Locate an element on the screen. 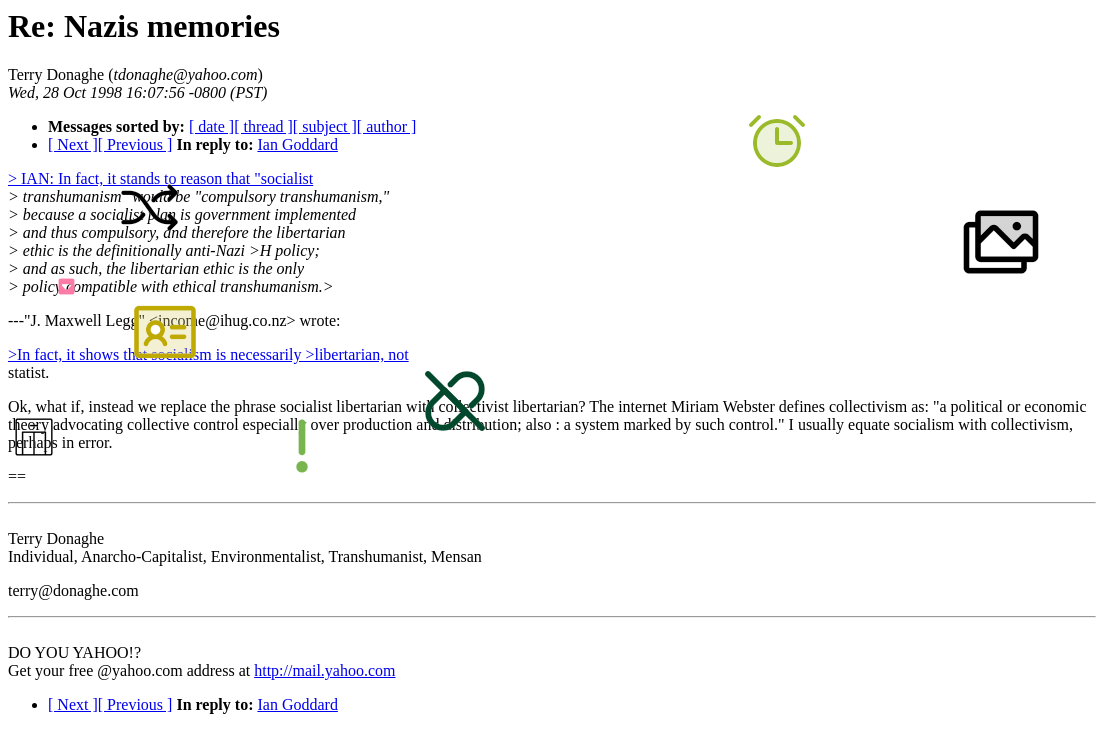 Image resolution: width=1104 pixels, height=730 pixels. indicates a warning or alert requiring attention is located at coordinates (302, 446).